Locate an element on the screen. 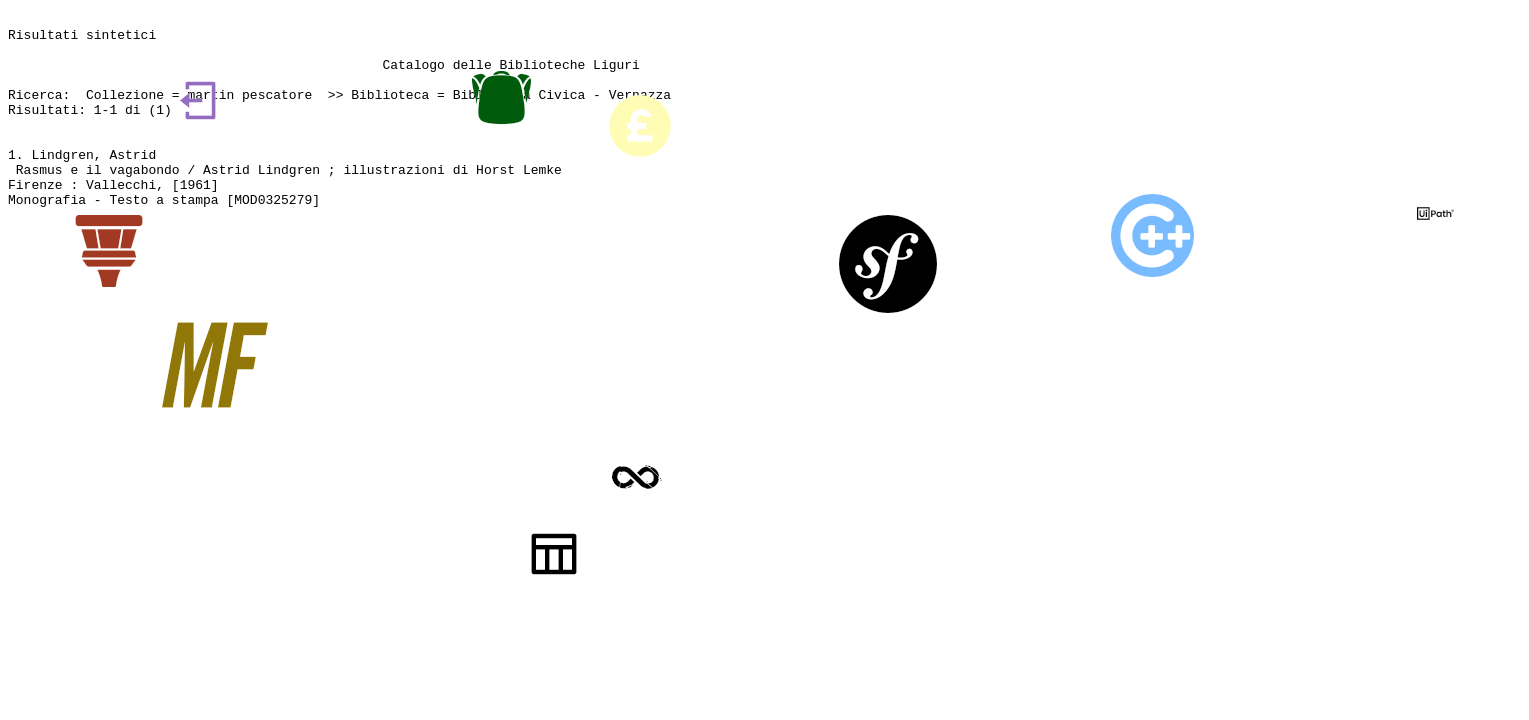 The width and height of the screenshot is (1529, 720). infinityfree web hosting service logo is located at coordinates (637, 477).